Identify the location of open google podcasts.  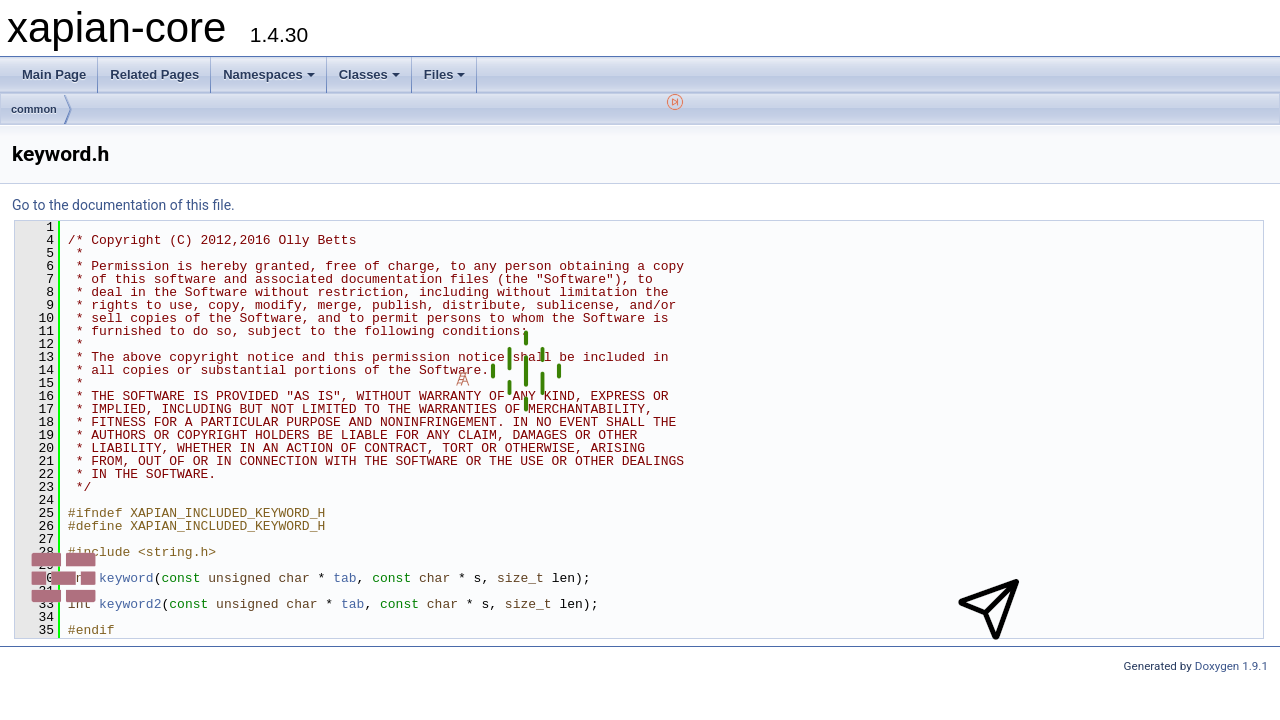
(526, 371).